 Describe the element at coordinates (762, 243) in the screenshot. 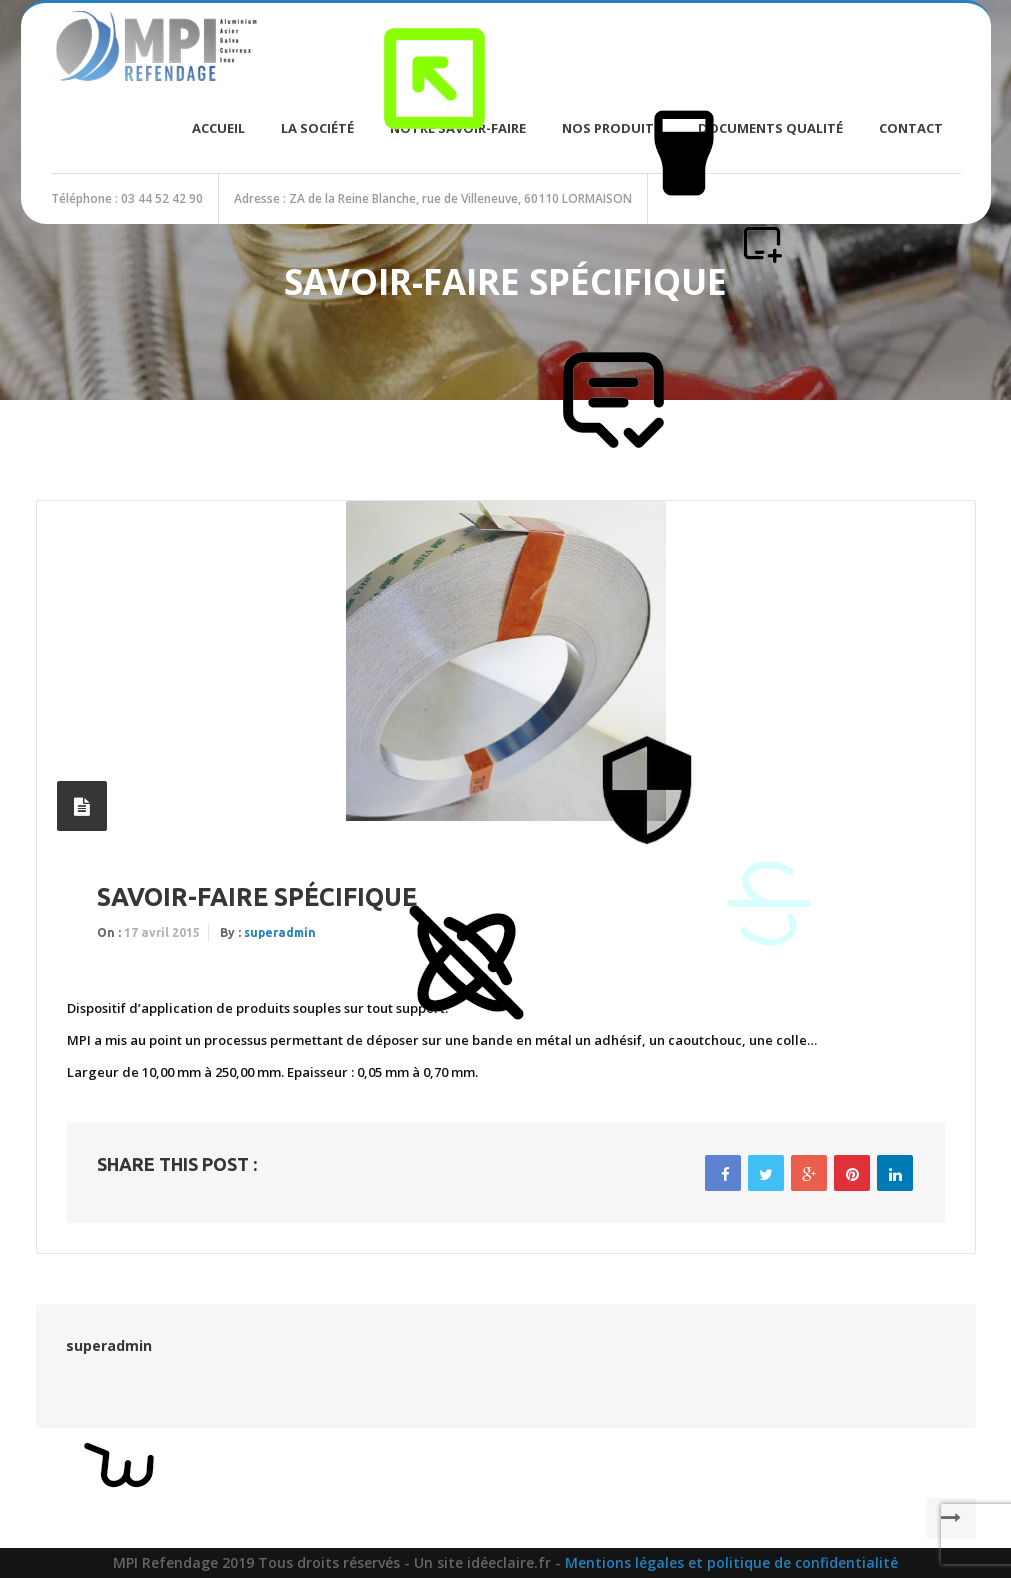

I see `add a new iPad or tablet device` at that location.